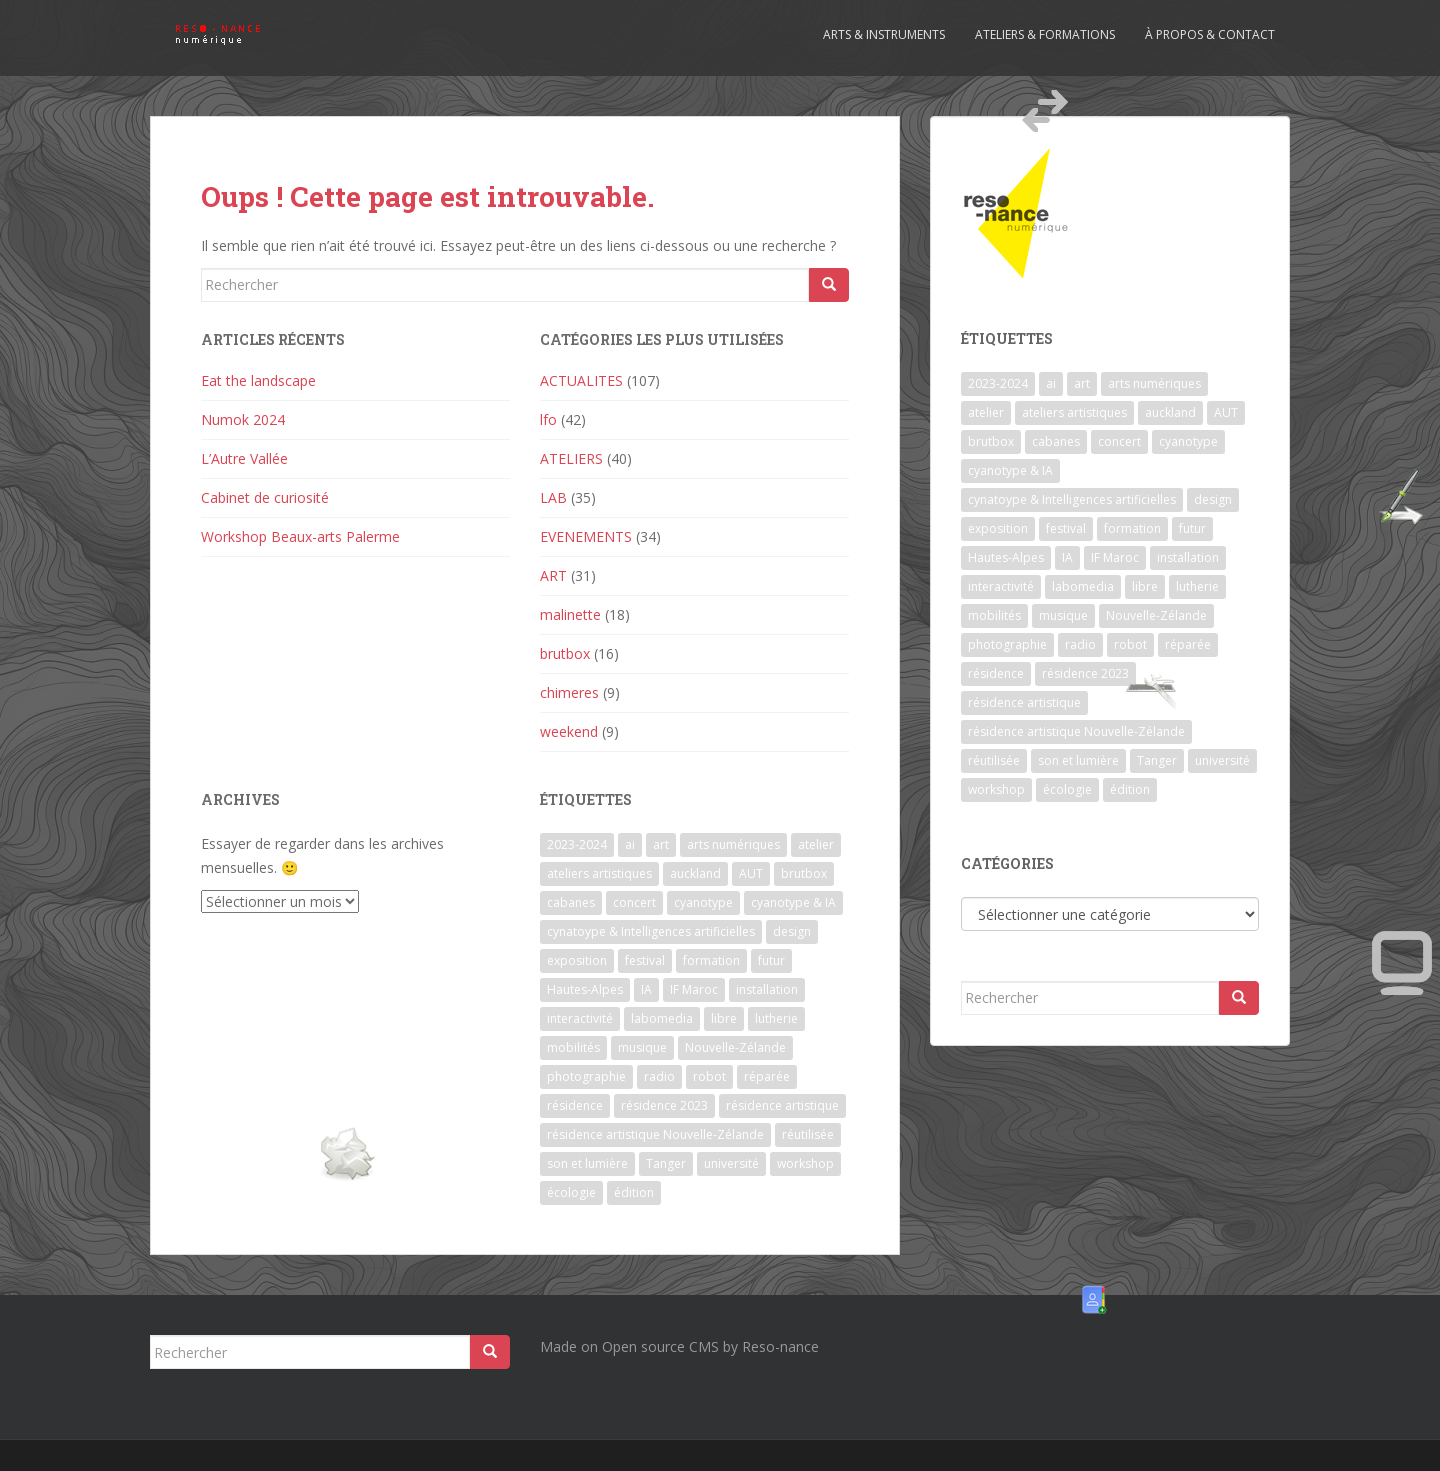  What do you see at coordinates (347, 1154) in the screenshot?
I see `mark email as junk or spam` at bounding box center [347, 1154].